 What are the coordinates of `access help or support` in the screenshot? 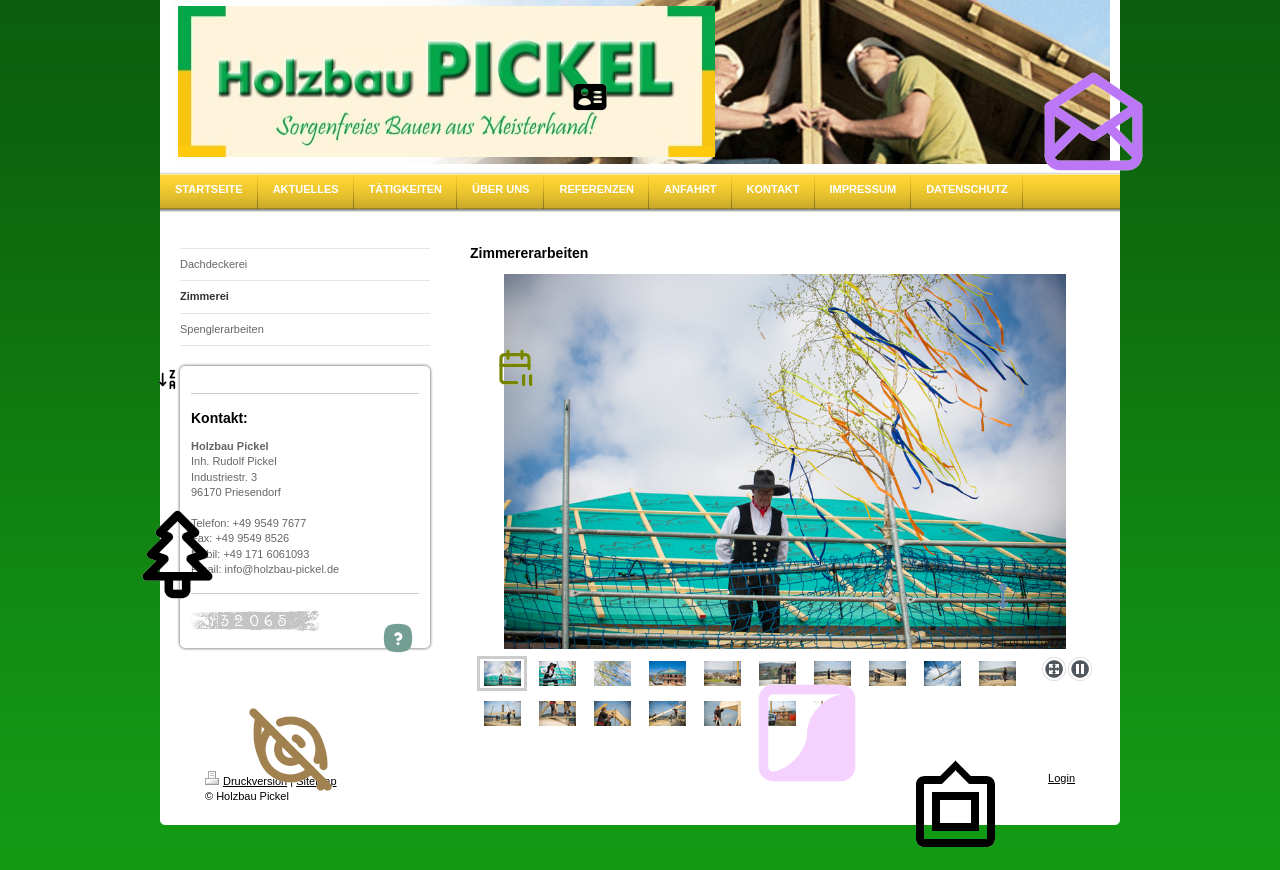 It's located at (398, 638).